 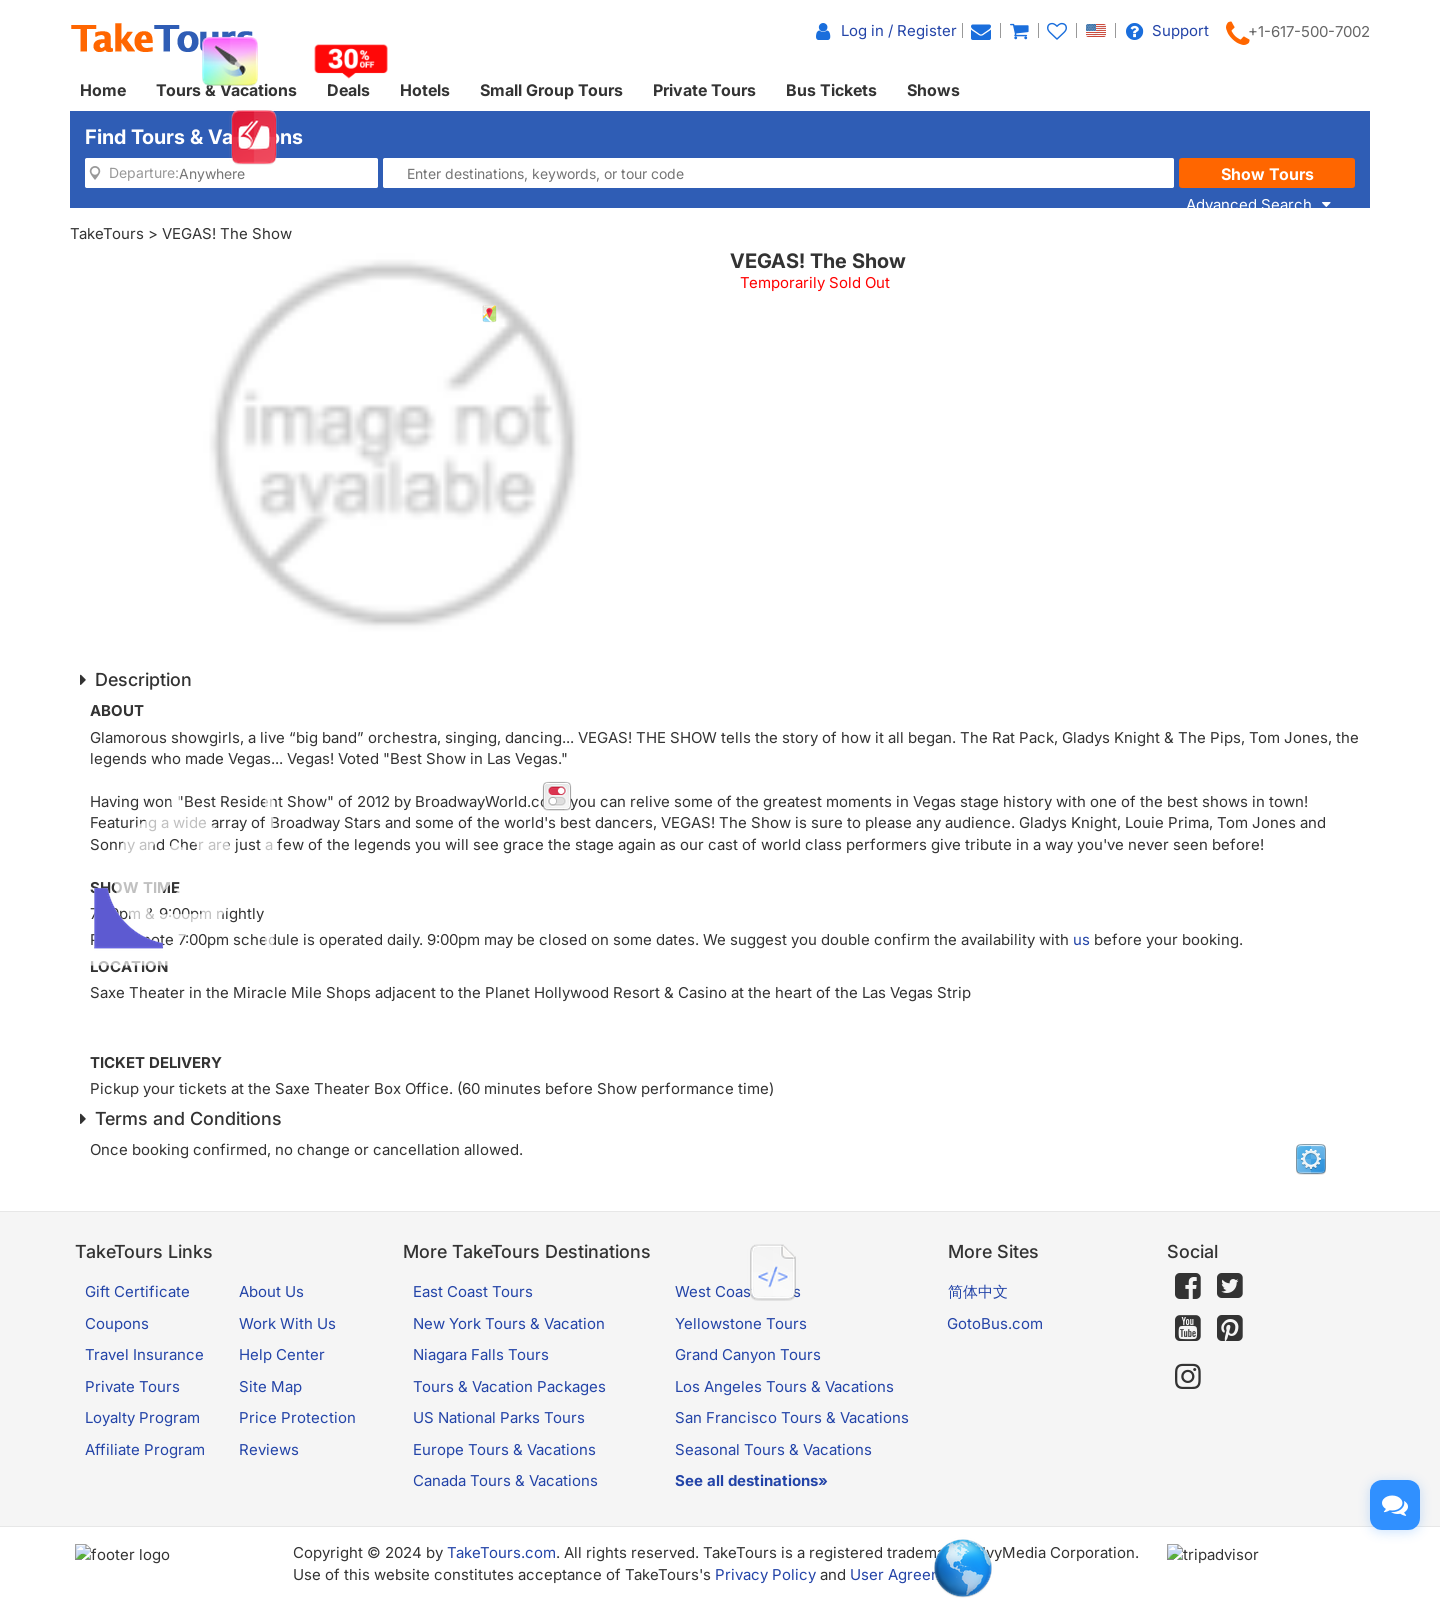 What do you see at coordinates (489, 313) in the screenshot?
I see `a geo+json geographic data file` at bounding box center [489, 313].